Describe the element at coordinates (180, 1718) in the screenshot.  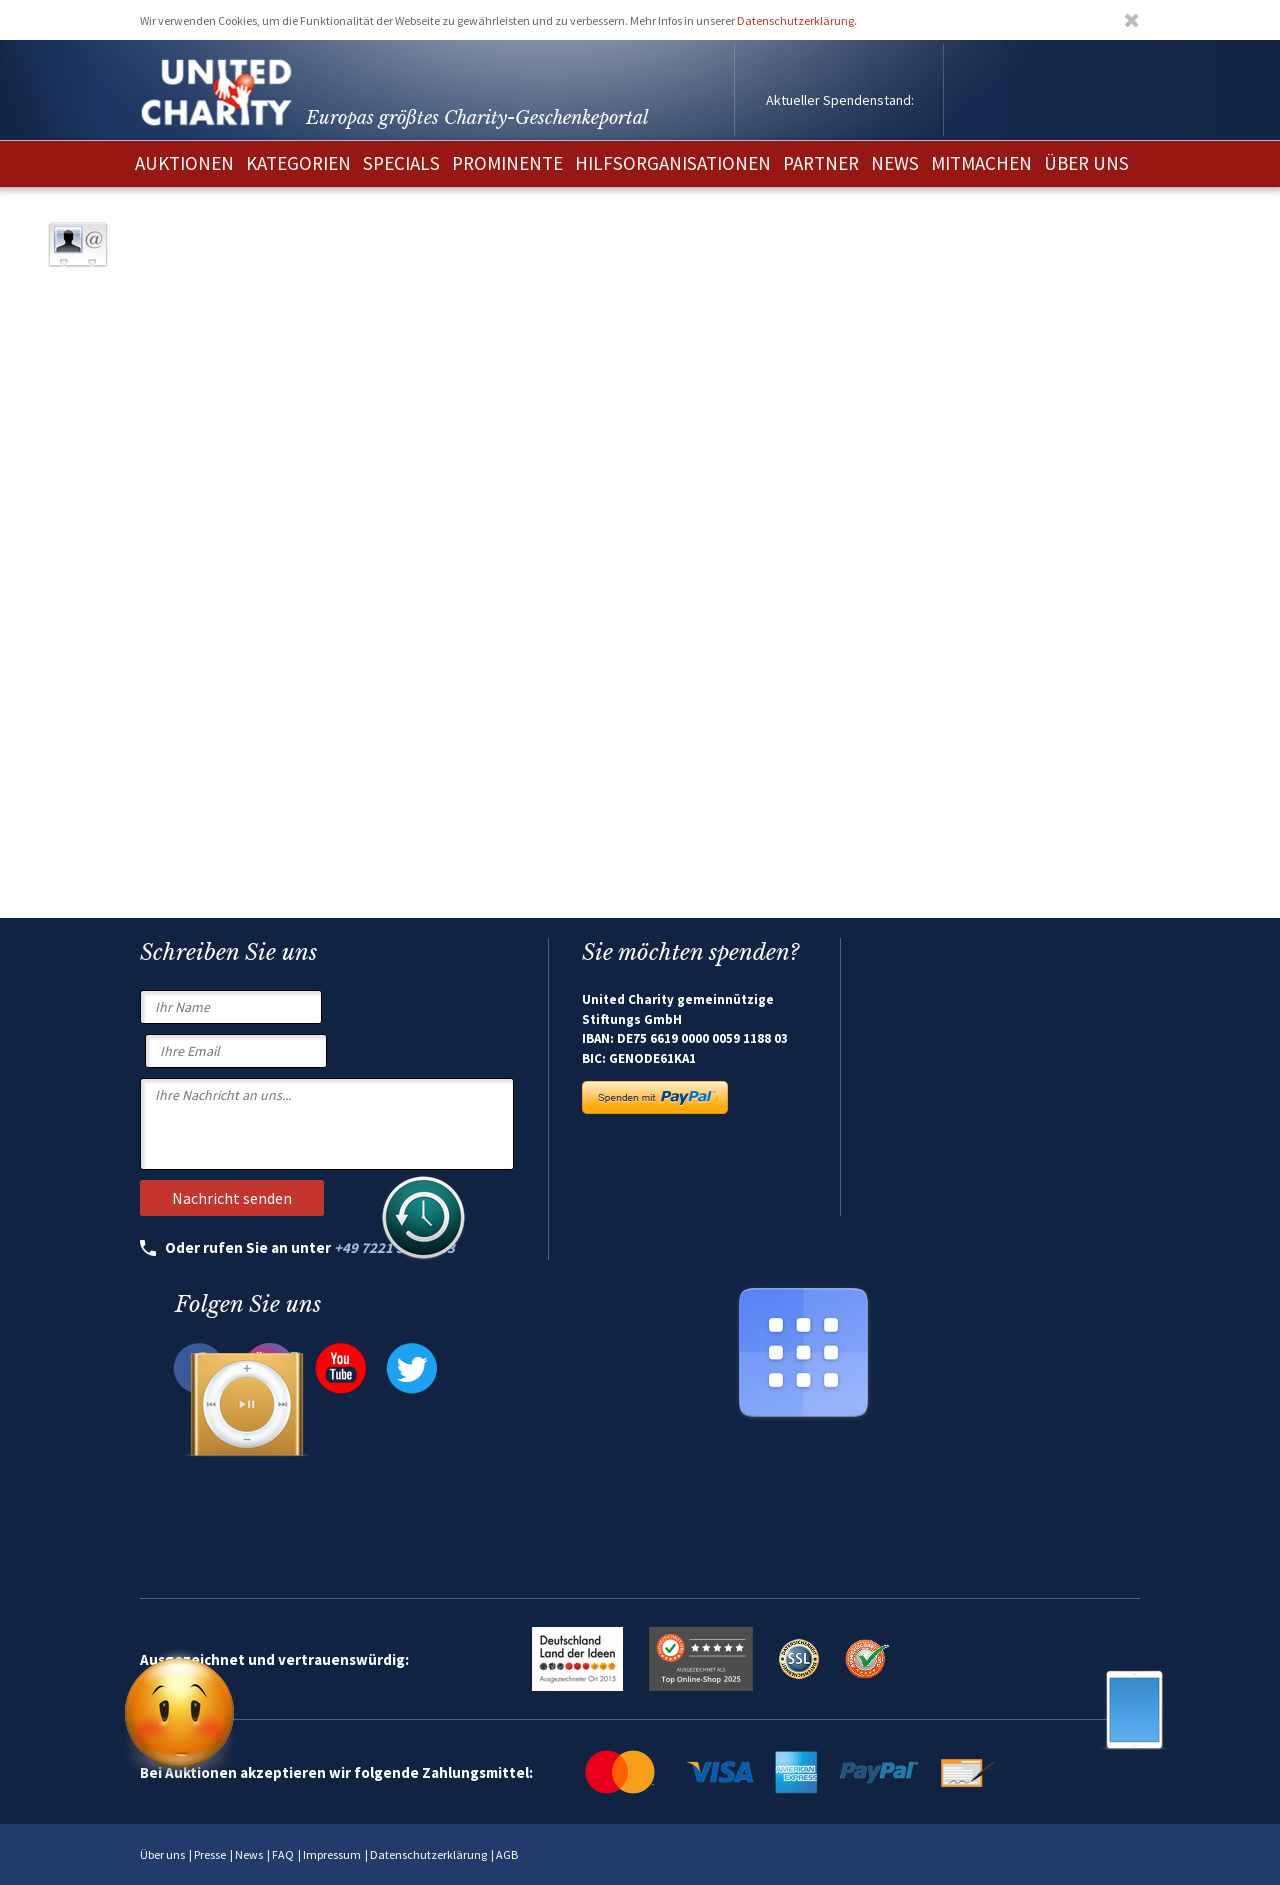
I see `indicates embarrassment or awkwardness in a message` at that location.